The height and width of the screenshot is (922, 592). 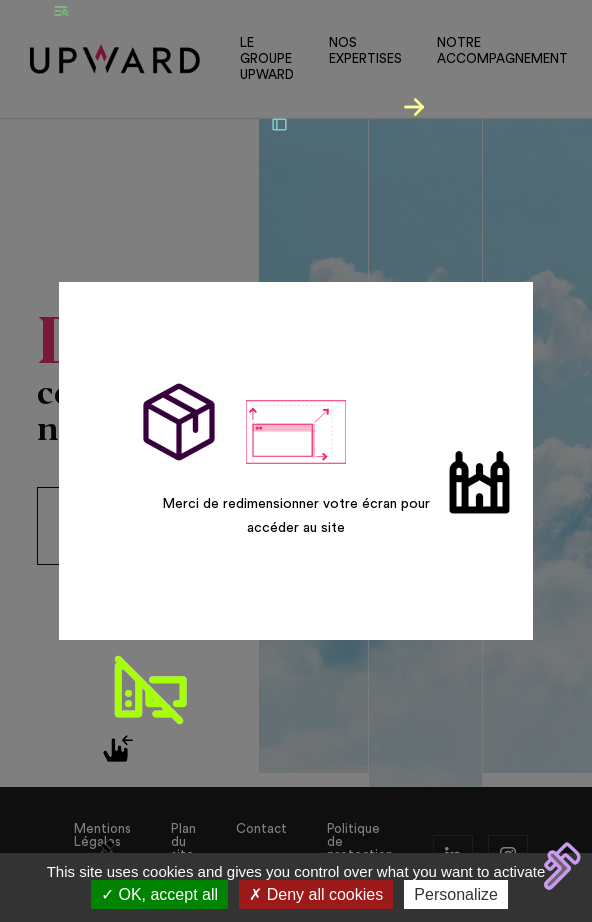 I want to click on indicates a synagogue or jewish place of worship nearby, so click(x=479, y=483).